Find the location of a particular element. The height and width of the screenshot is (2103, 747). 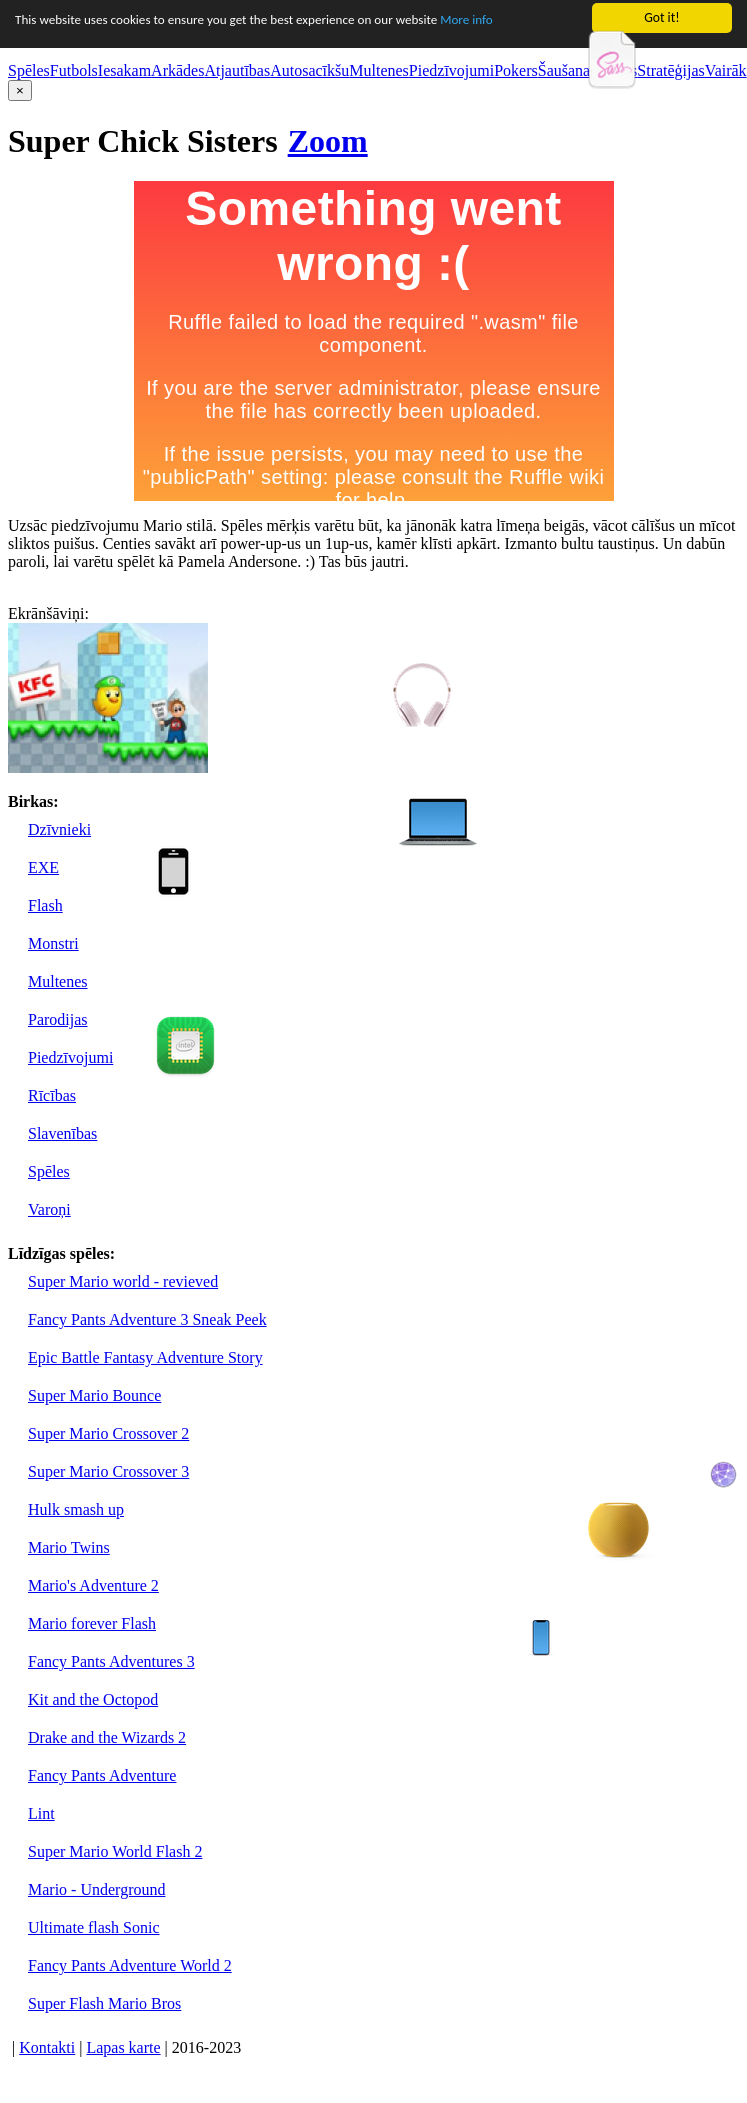

indicates a sass stylesheet file is located at coordinates (612, 59).